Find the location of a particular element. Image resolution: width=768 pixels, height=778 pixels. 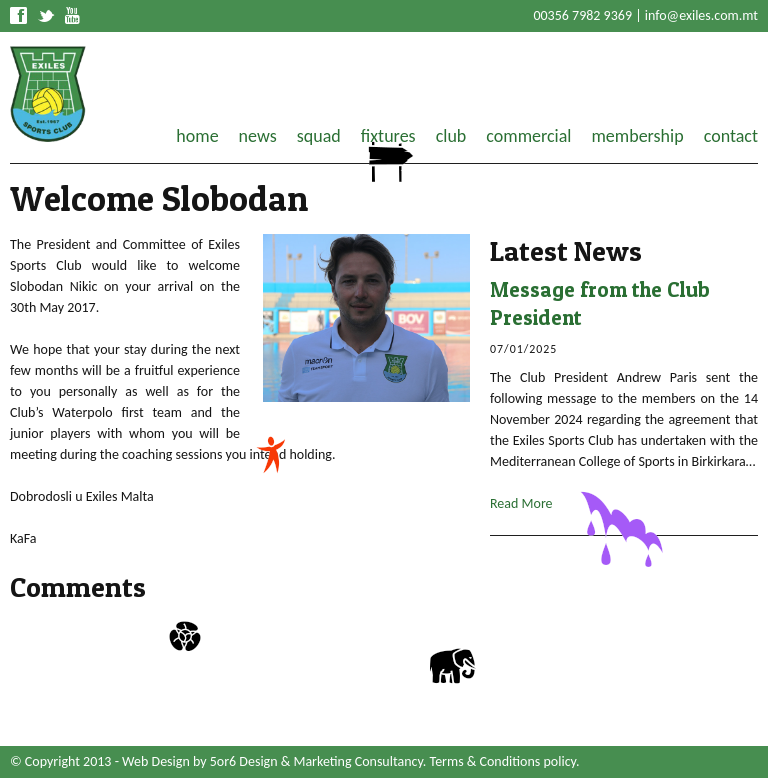

indicates damage or injury status in a game is located at coordinates (621, 531).